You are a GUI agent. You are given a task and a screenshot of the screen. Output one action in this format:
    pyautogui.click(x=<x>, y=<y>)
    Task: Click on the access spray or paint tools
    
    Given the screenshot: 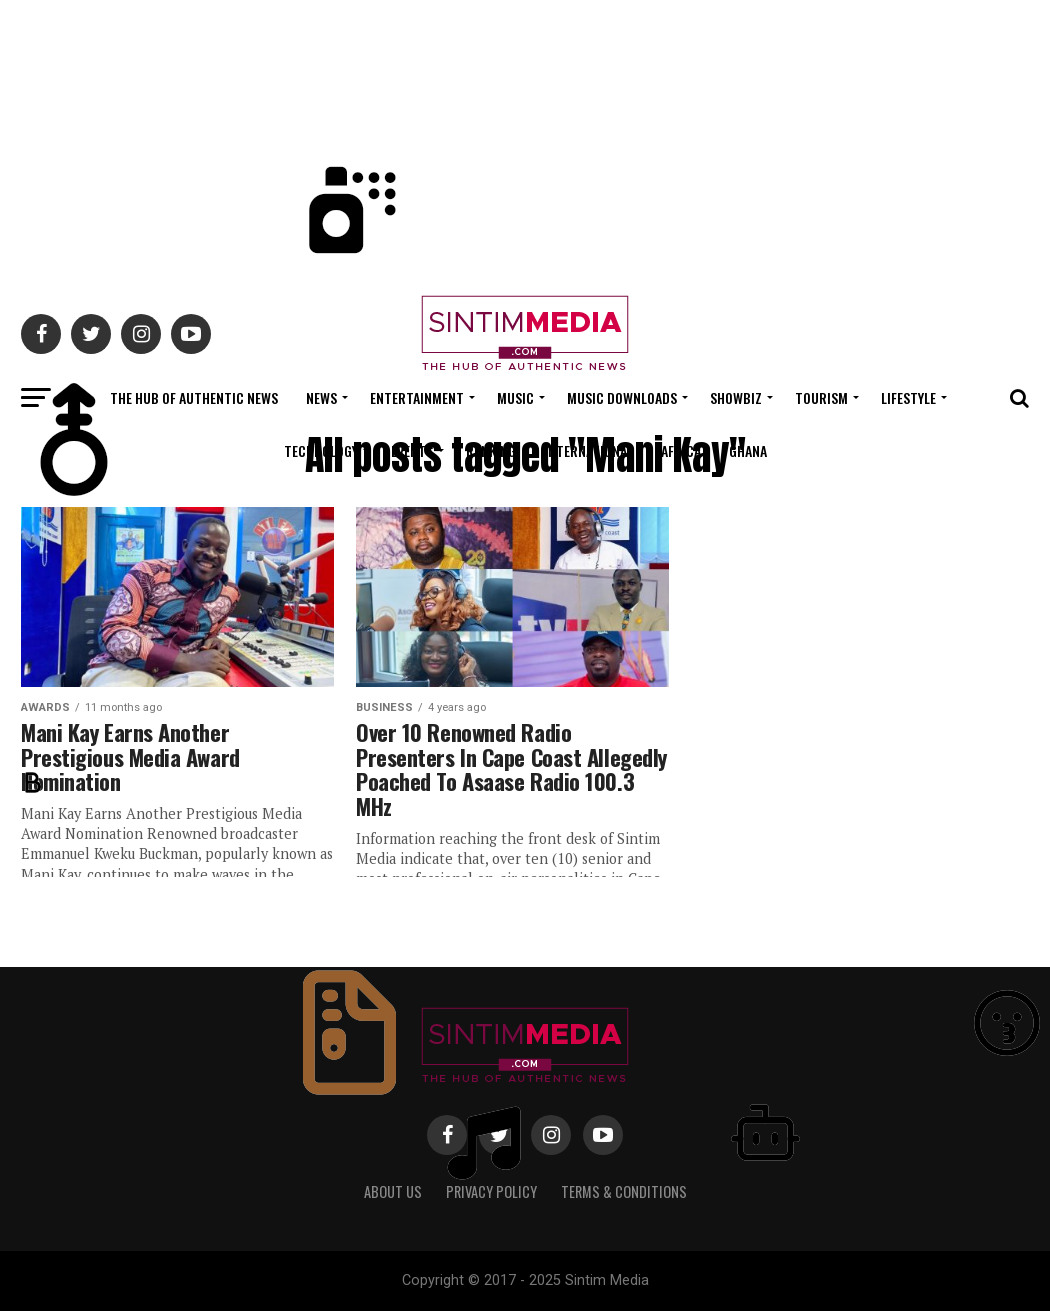 What is the action you would take?
    pyautogui.click(x=347, y=210)
    